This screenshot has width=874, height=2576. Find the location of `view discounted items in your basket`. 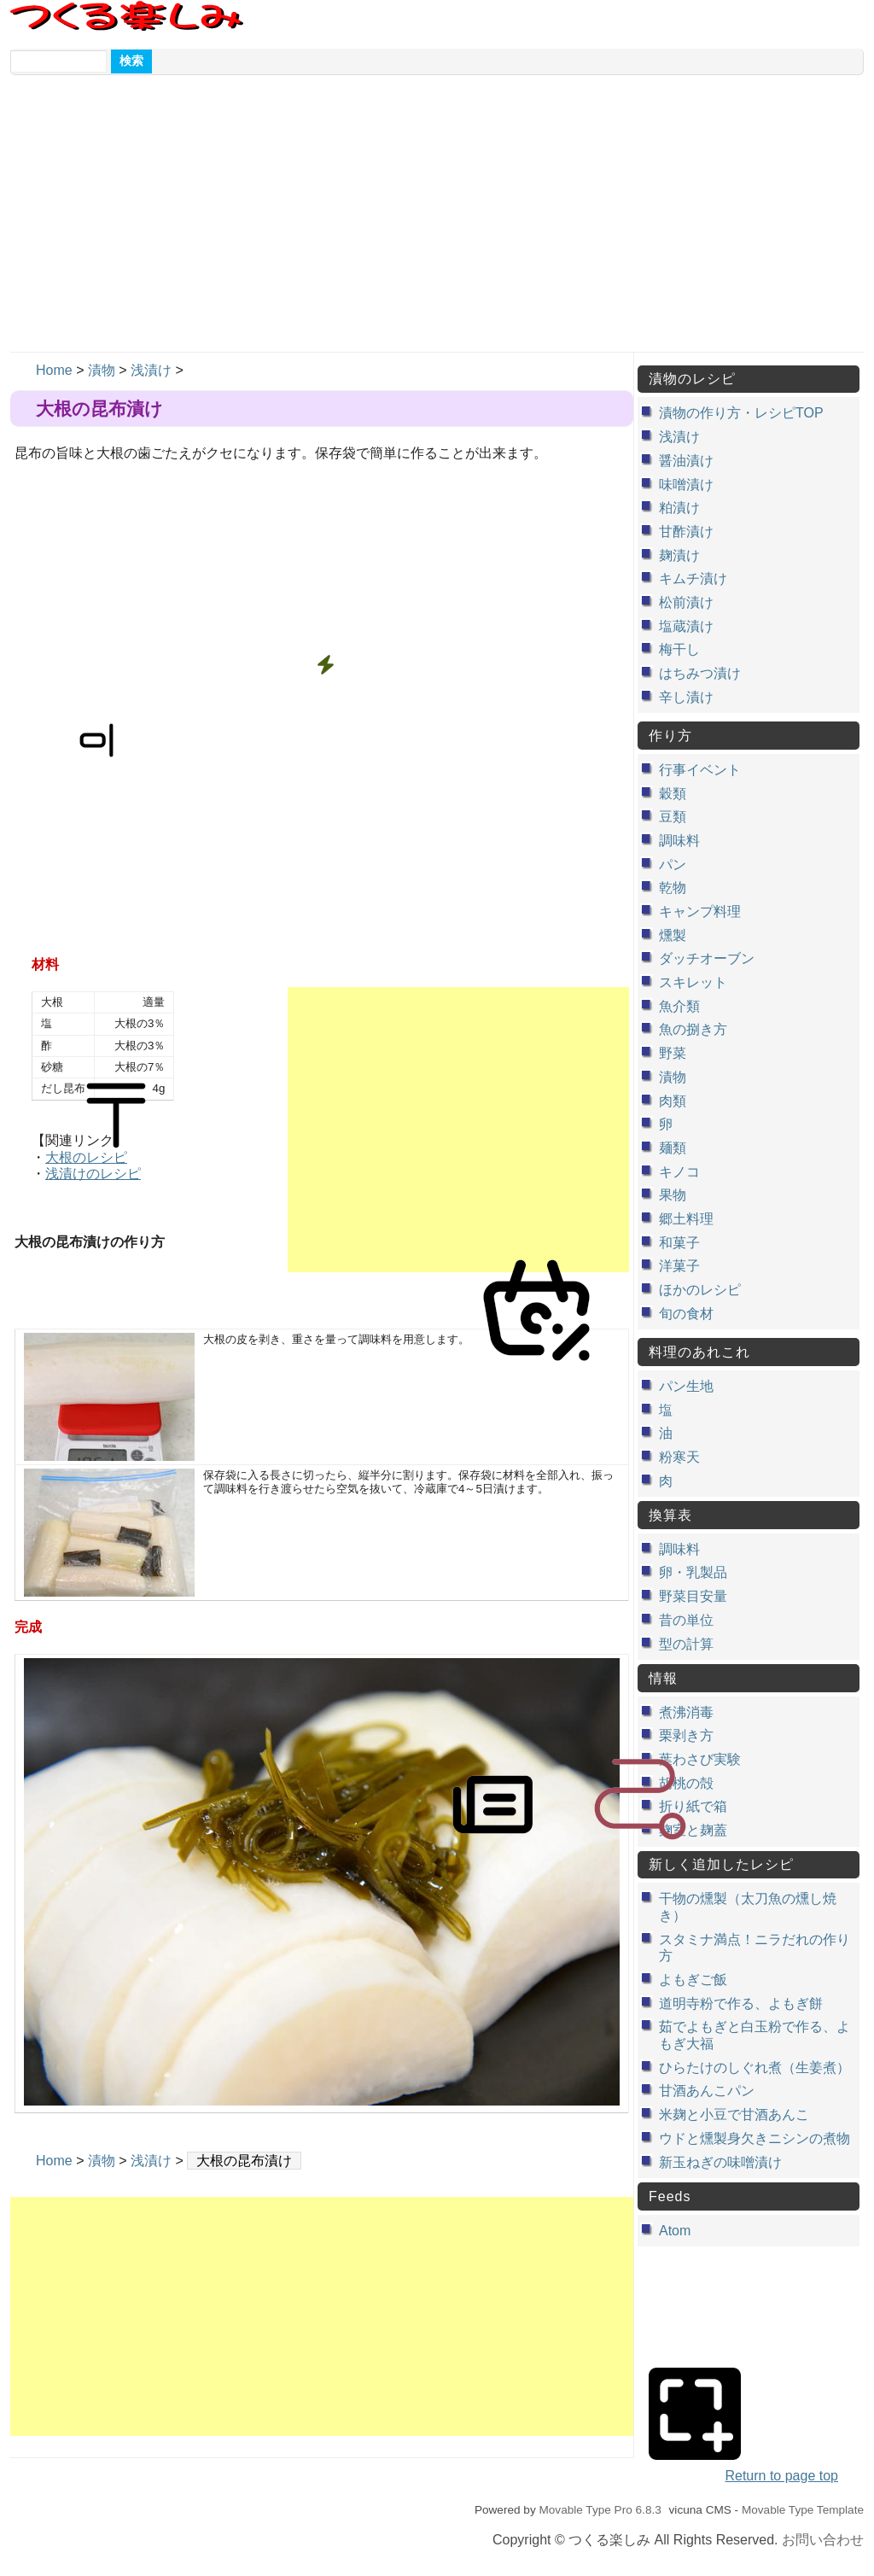

view discounted items in your basket is located at coordinates (536, 1307).